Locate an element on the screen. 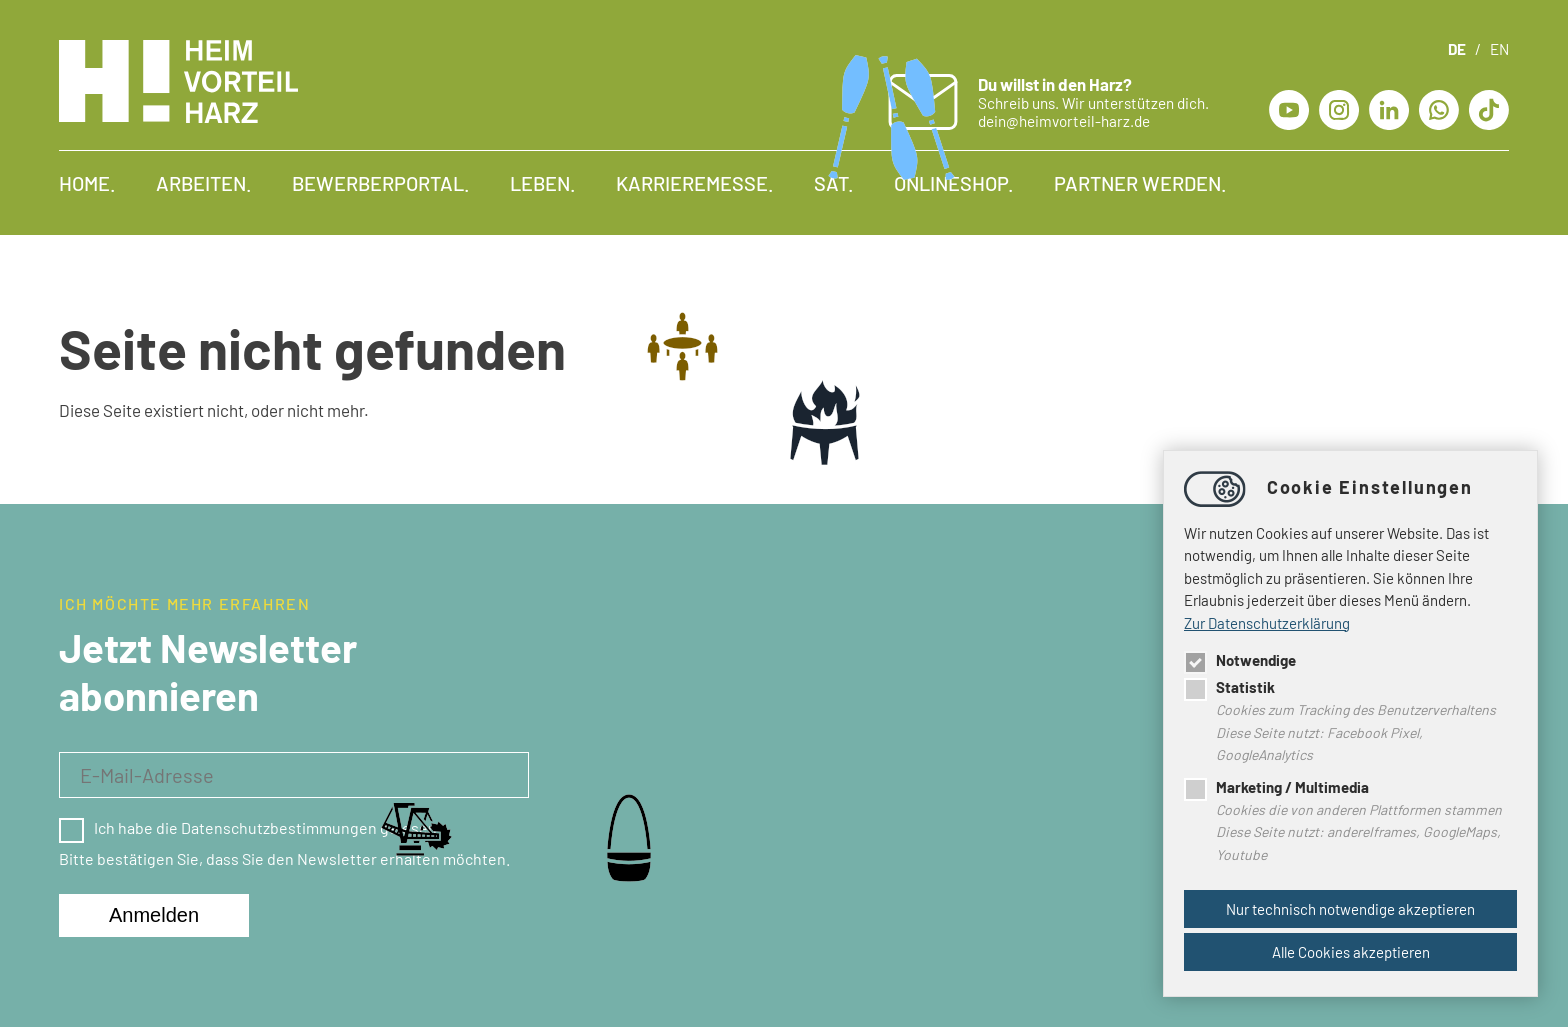 Image resolution: width=1568 pixels, height=1027 pixels. indicates fire pit or outdoor heating element is located at coordinates (824, 422).